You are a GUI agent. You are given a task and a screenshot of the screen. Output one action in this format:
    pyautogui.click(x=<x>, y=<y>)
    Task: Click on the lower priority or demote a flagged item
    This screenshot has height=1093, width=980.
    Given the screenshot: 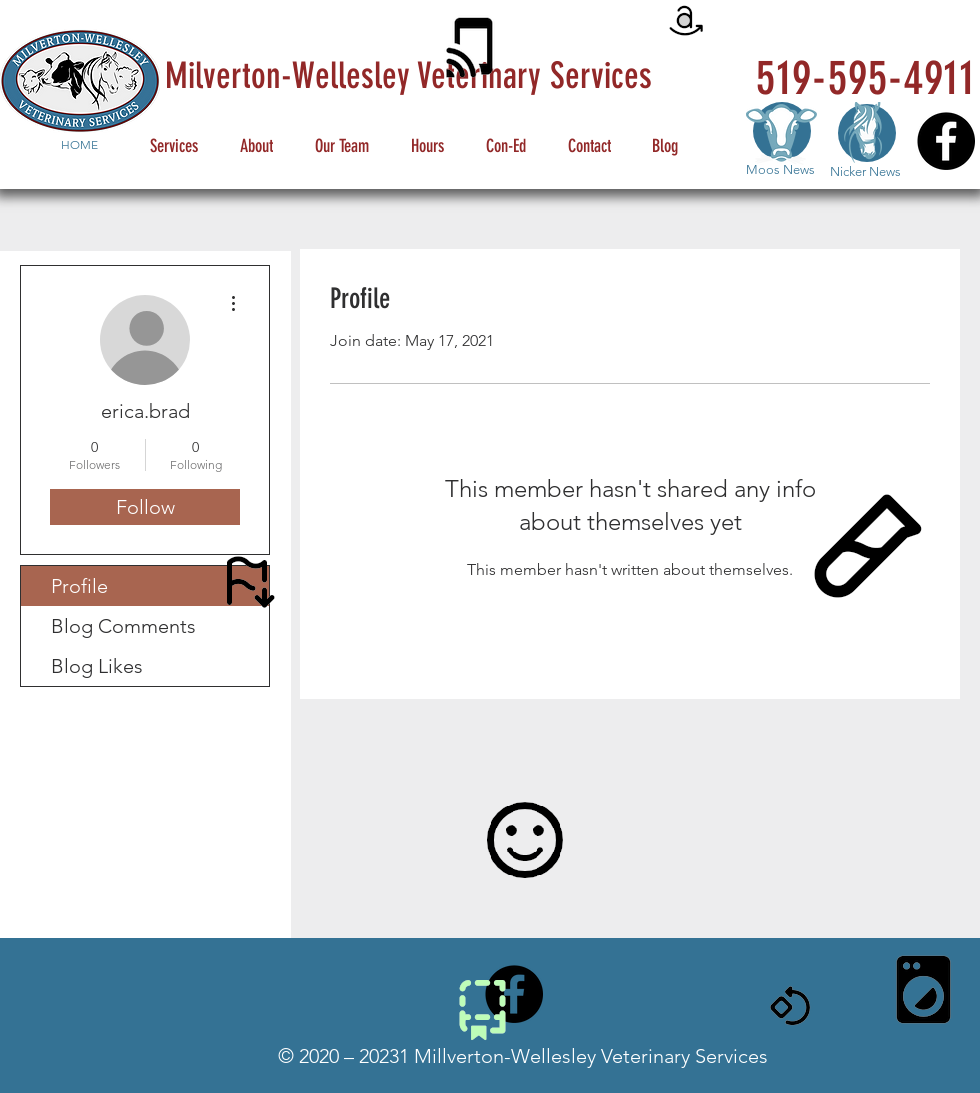 What is the action you would take?
    pyautogui.click(x=247, y=580)
    